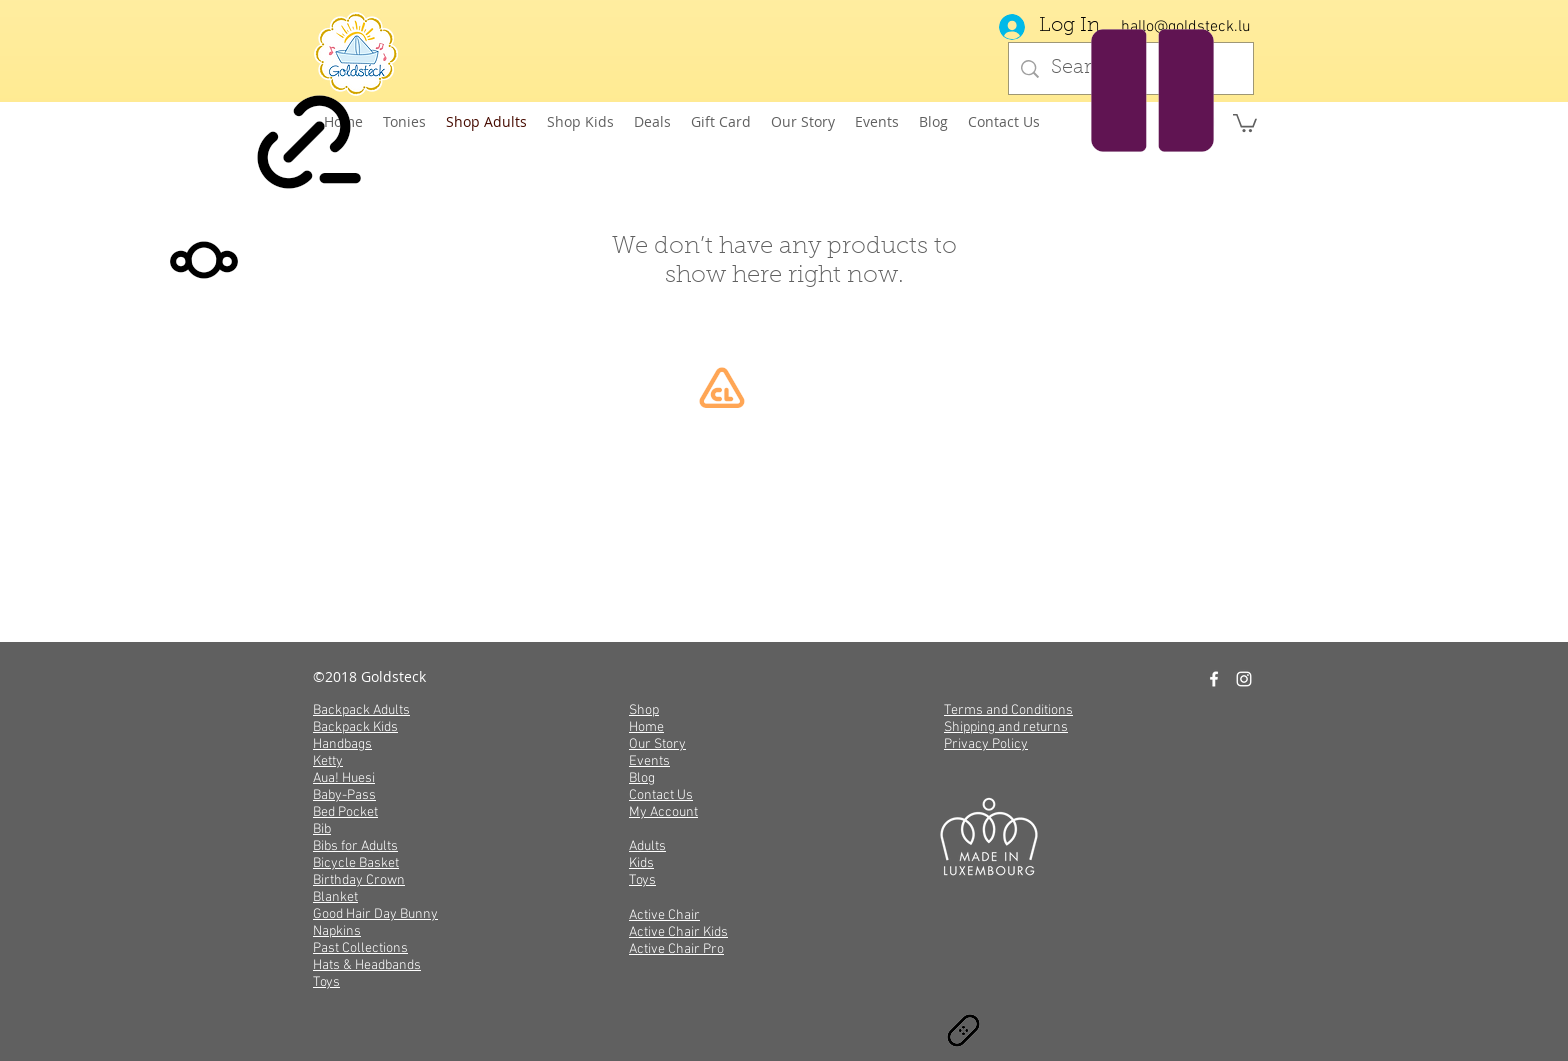 This screenshot has height=1061, width=1568. What do you see at coordinates (963, 1030) in the screenshot?
I see `access health or medical settings` at bounding box center [963, 1030].